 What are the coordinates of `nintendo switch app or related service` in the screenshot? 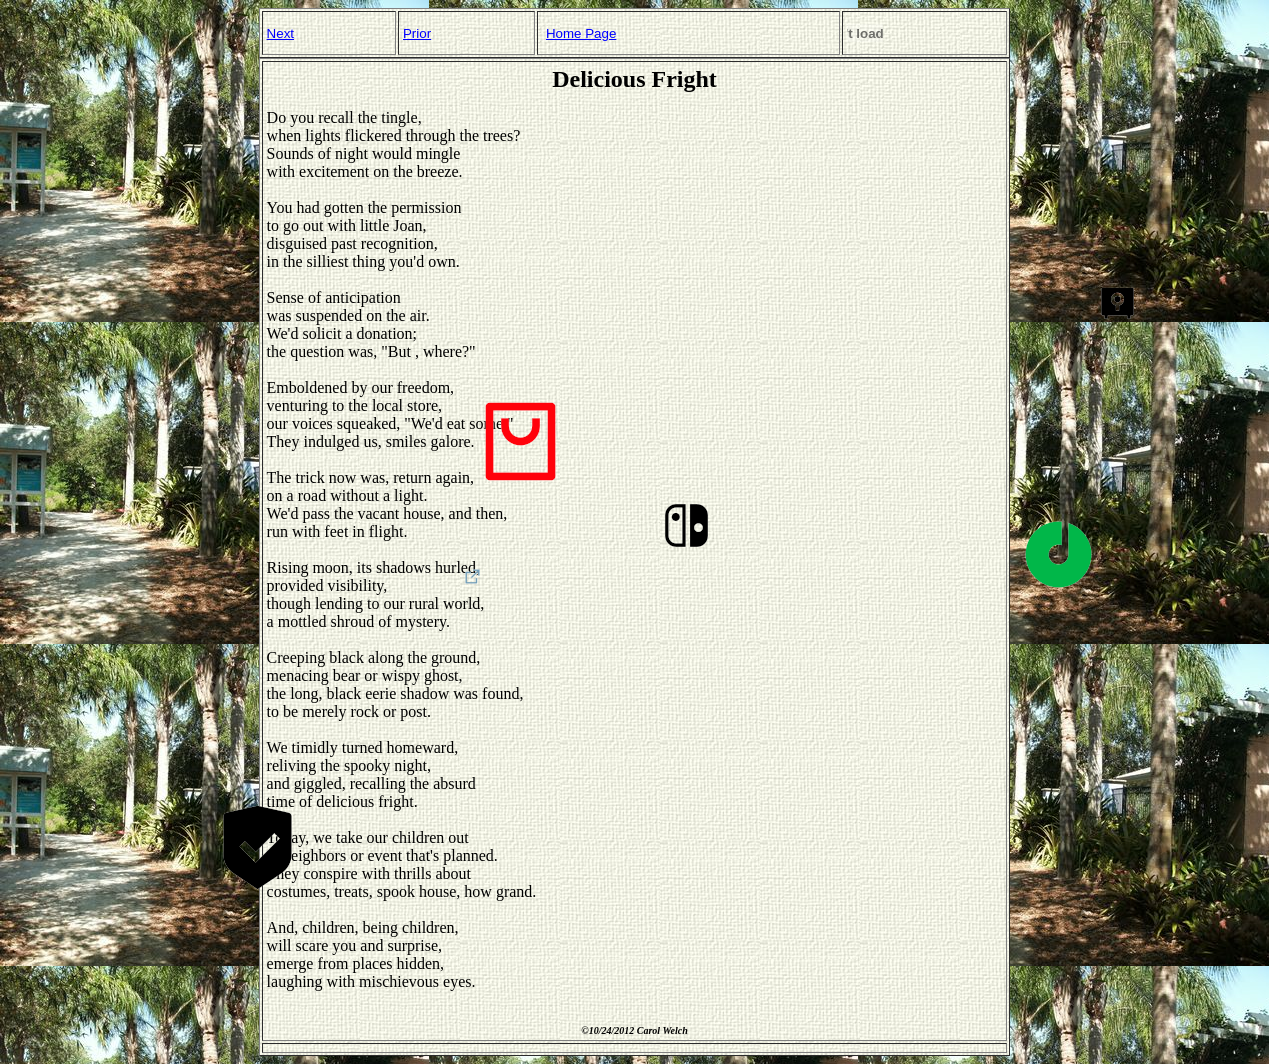 It's located at (686, 525).